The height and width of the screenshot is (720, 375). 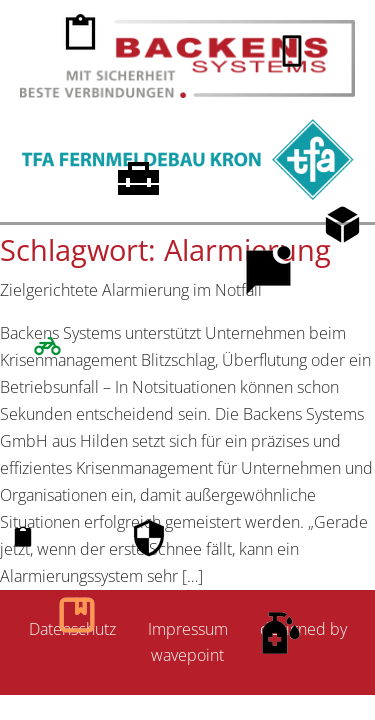 I want to click on view 3D model or object, so click(x=342, y=224).